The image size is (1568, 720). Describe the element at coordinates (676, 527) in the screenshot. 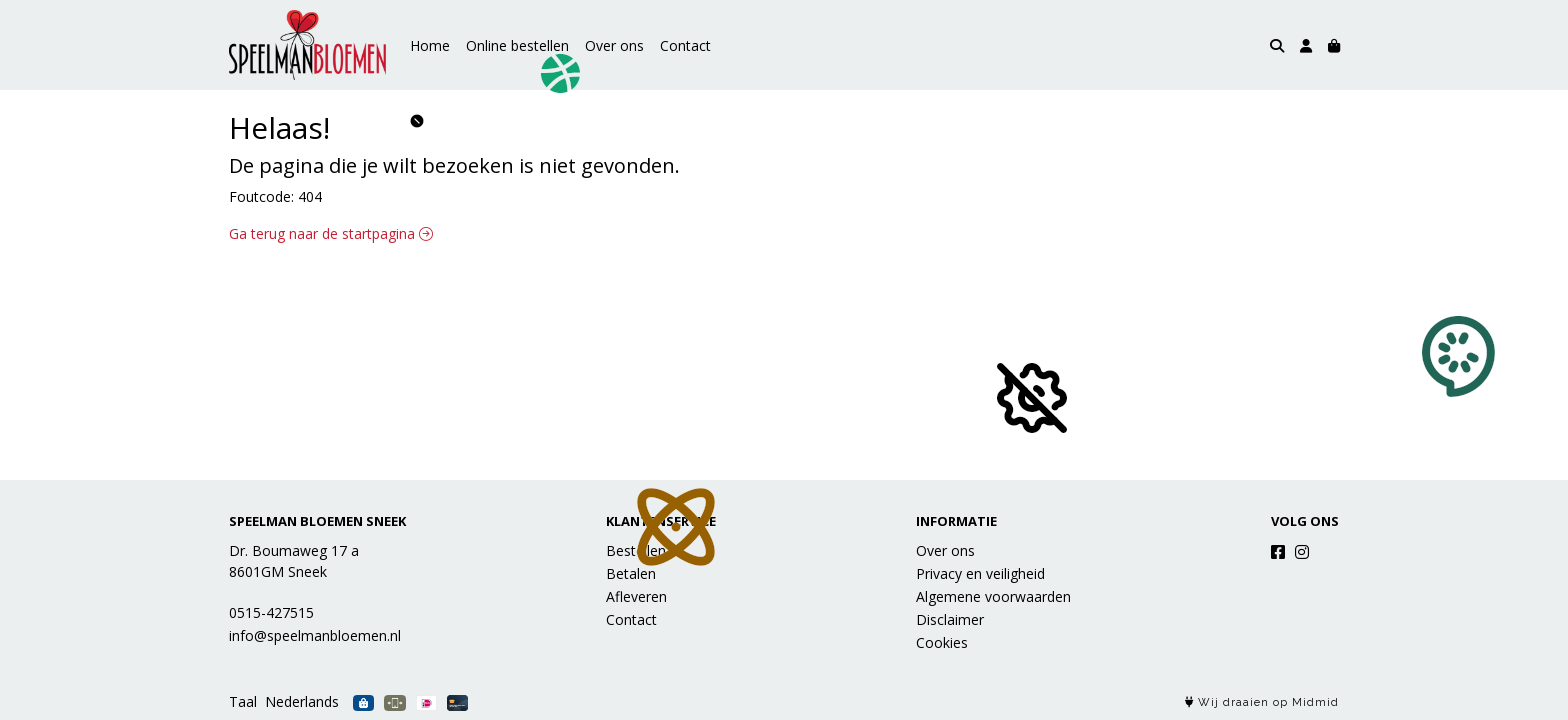

I see `access science or chemistry tools` at that location.